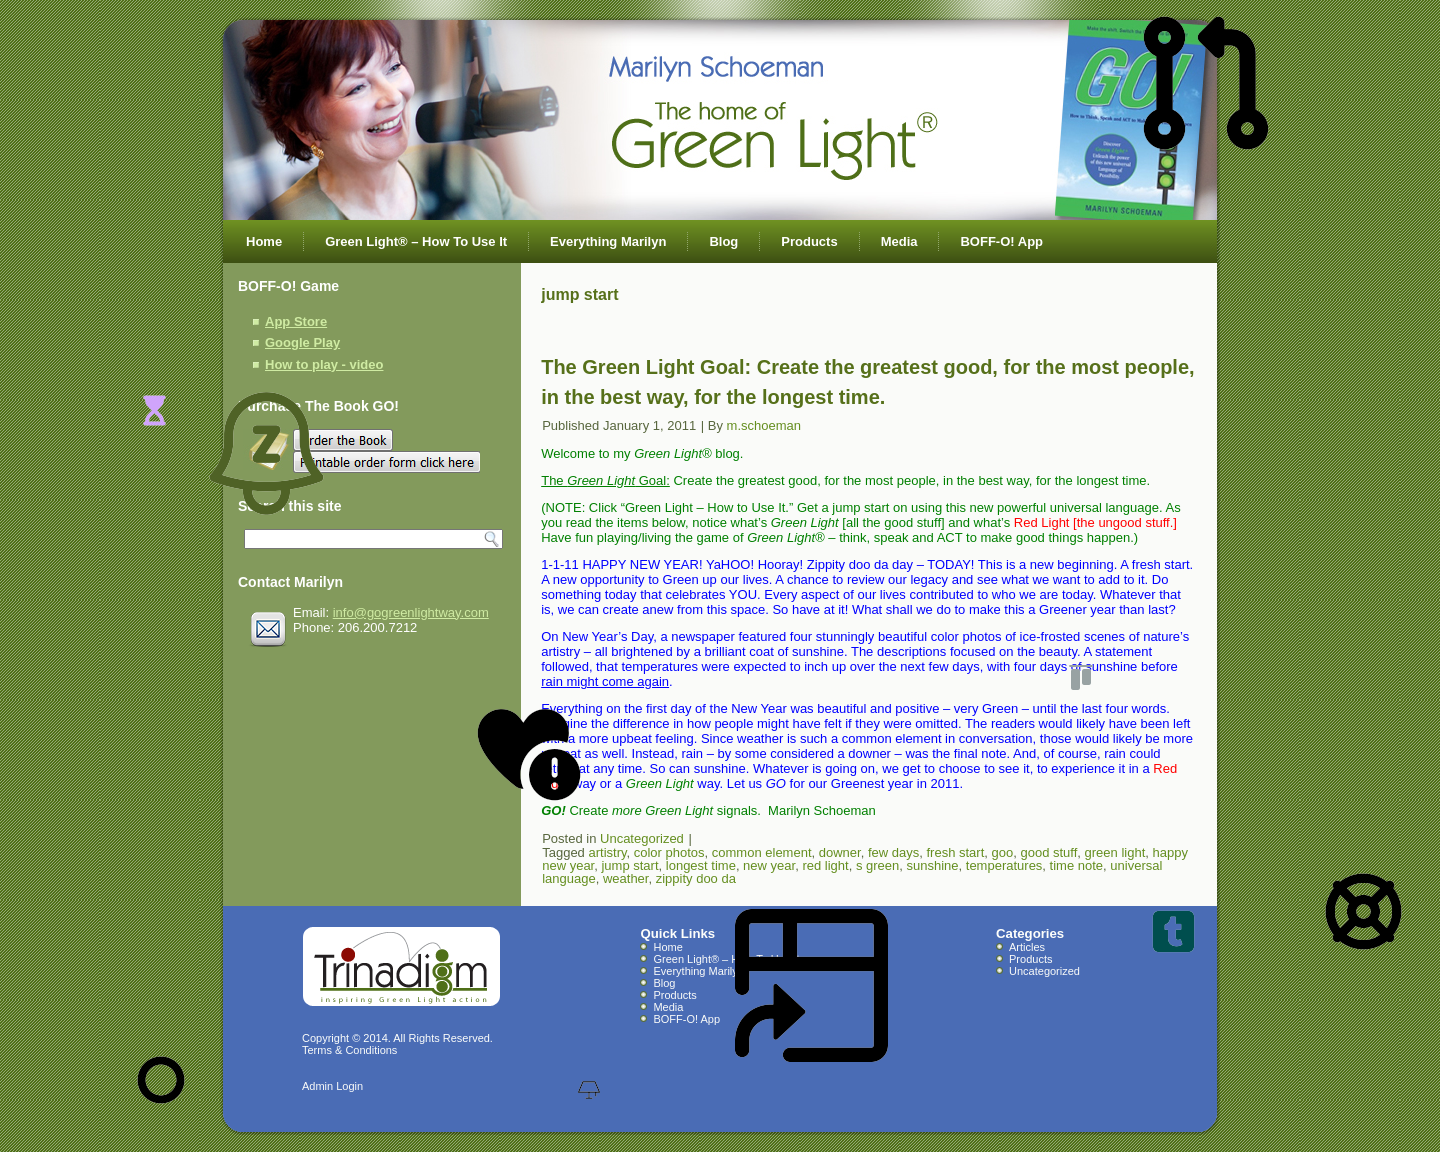  Describe the element at coordinates (1206, 83) in the screenshot. I see `view pull request details` at that location.